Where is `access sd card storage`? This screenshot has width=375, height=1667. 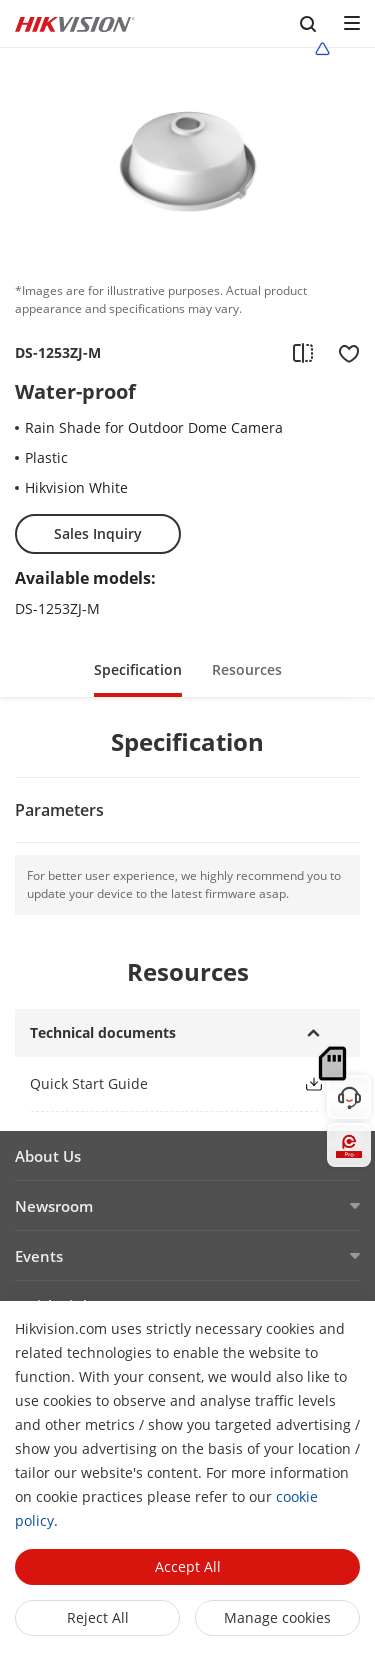
access sd card storage is located at coordinates (332, 1063).